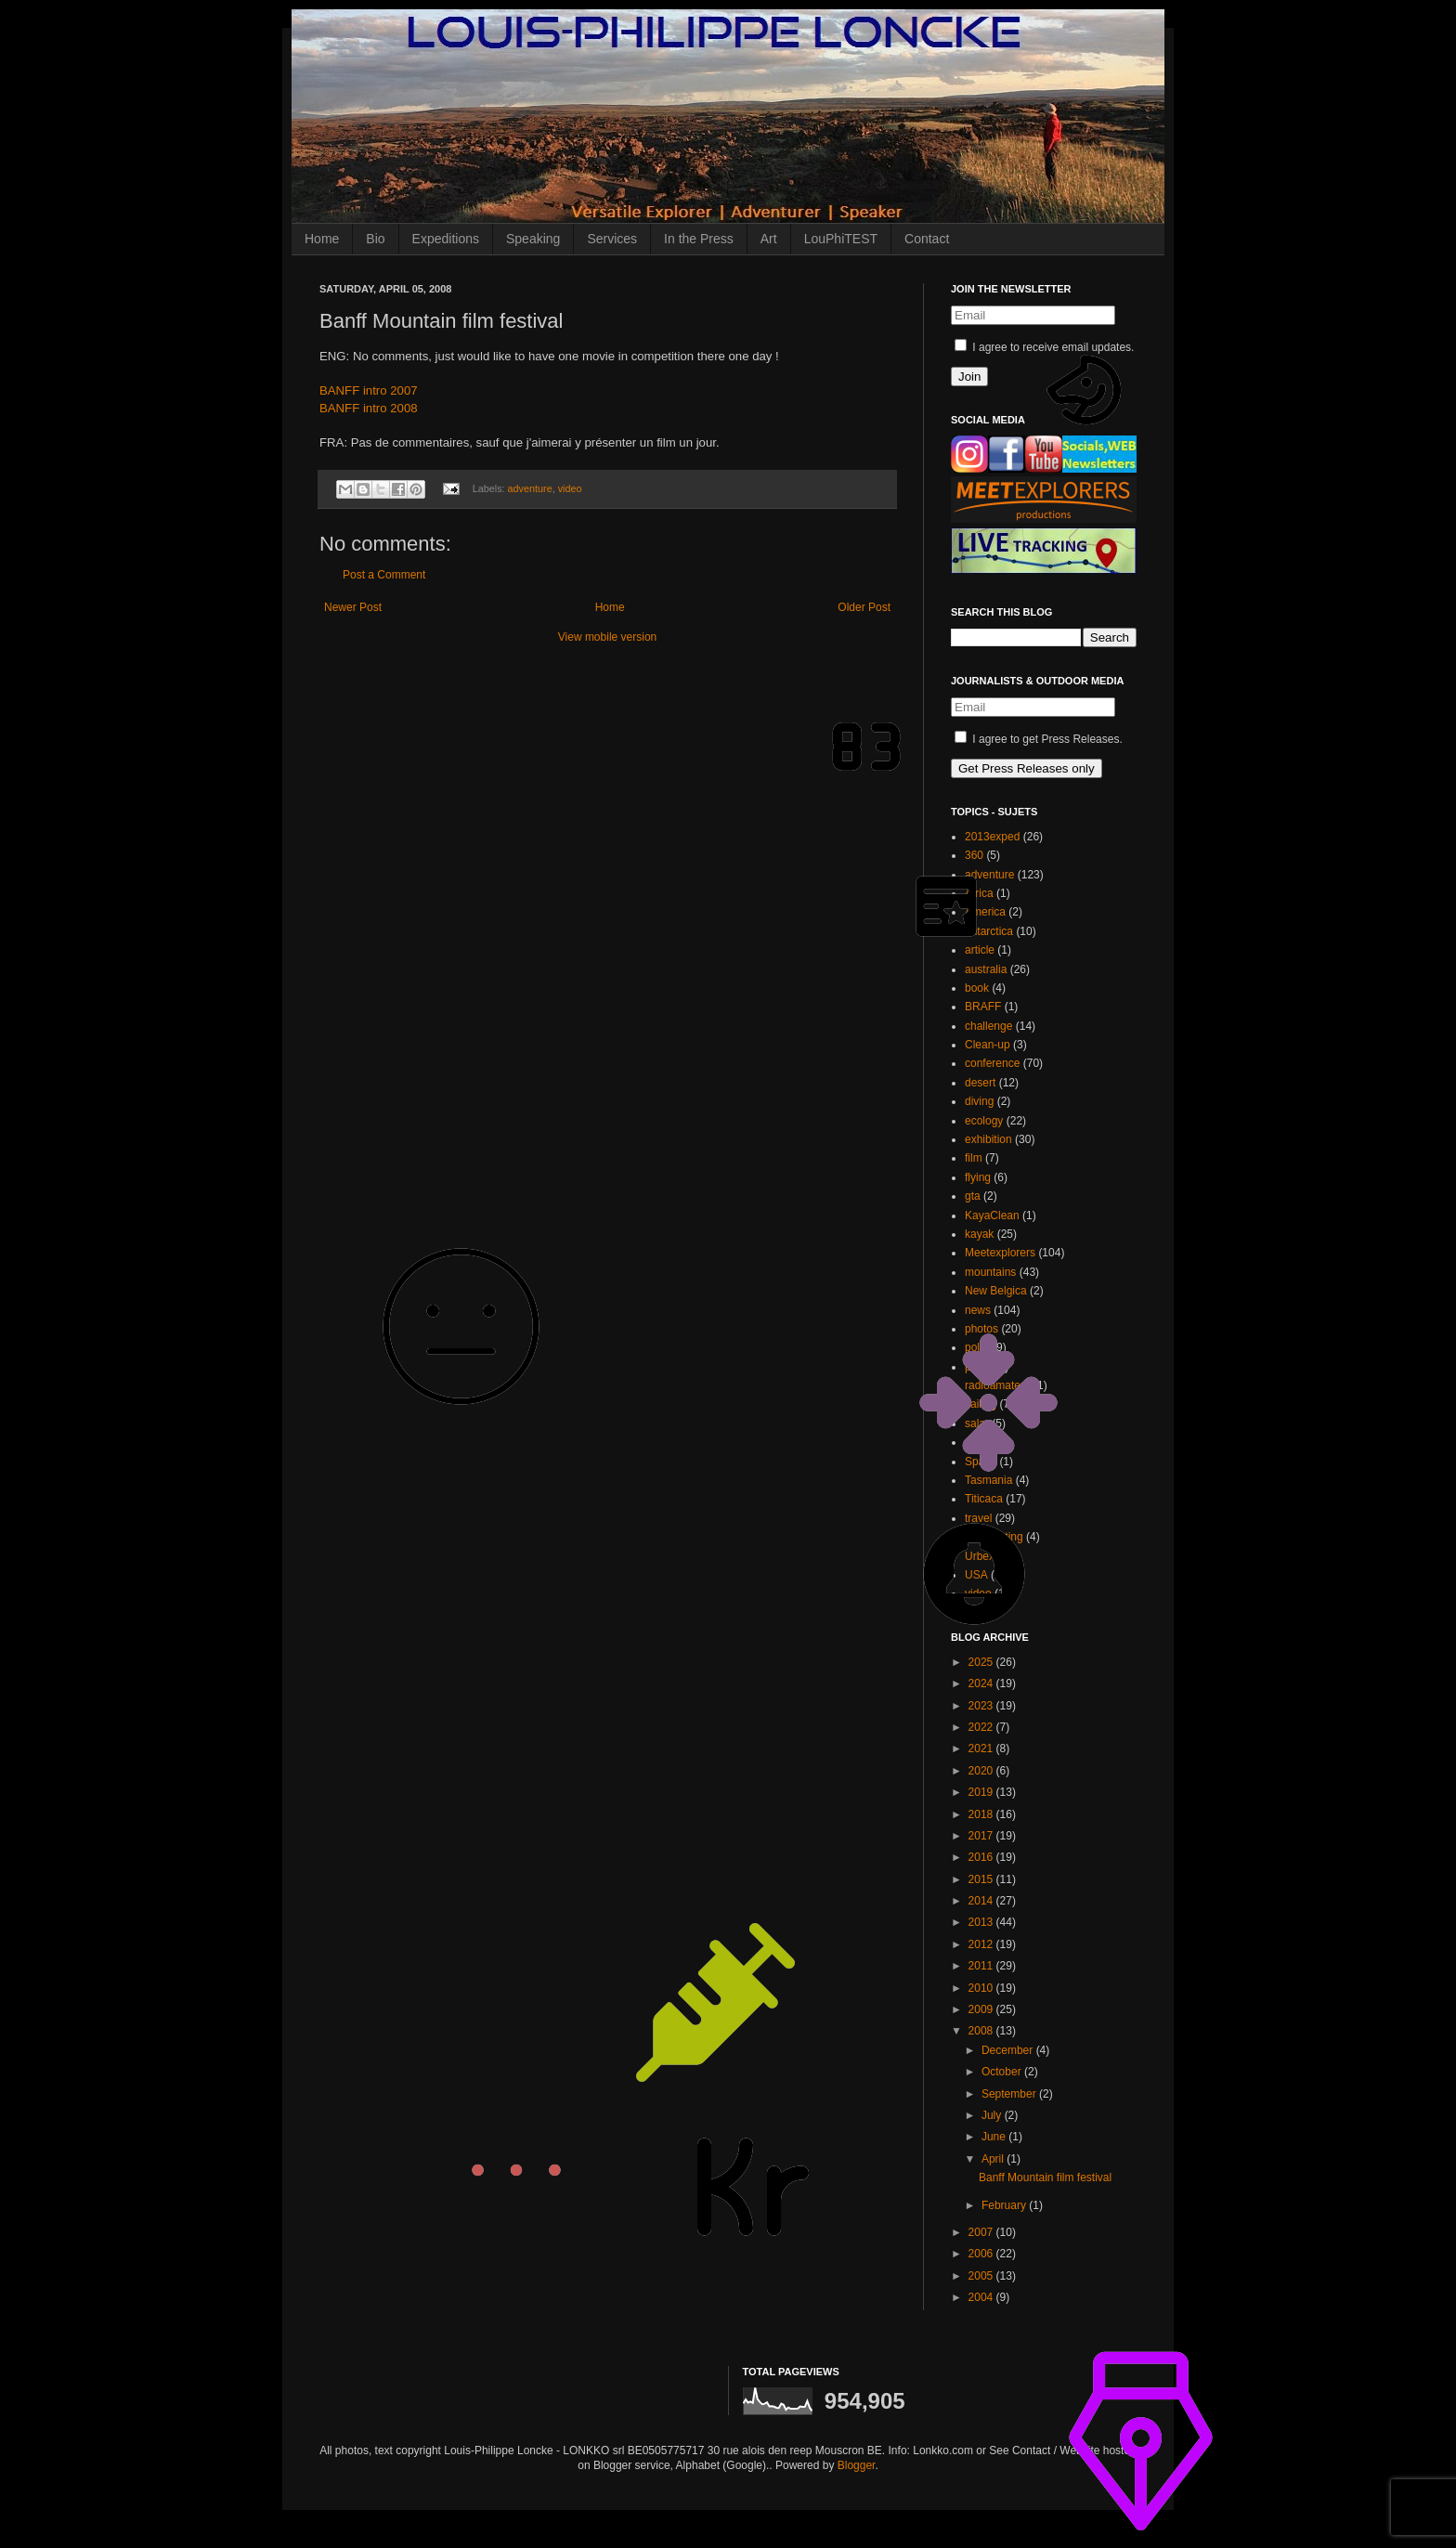 This screenshot has height=2548, width=1456. I want to click on indicates item number 83 in a list or sequence, so click(866, 747).